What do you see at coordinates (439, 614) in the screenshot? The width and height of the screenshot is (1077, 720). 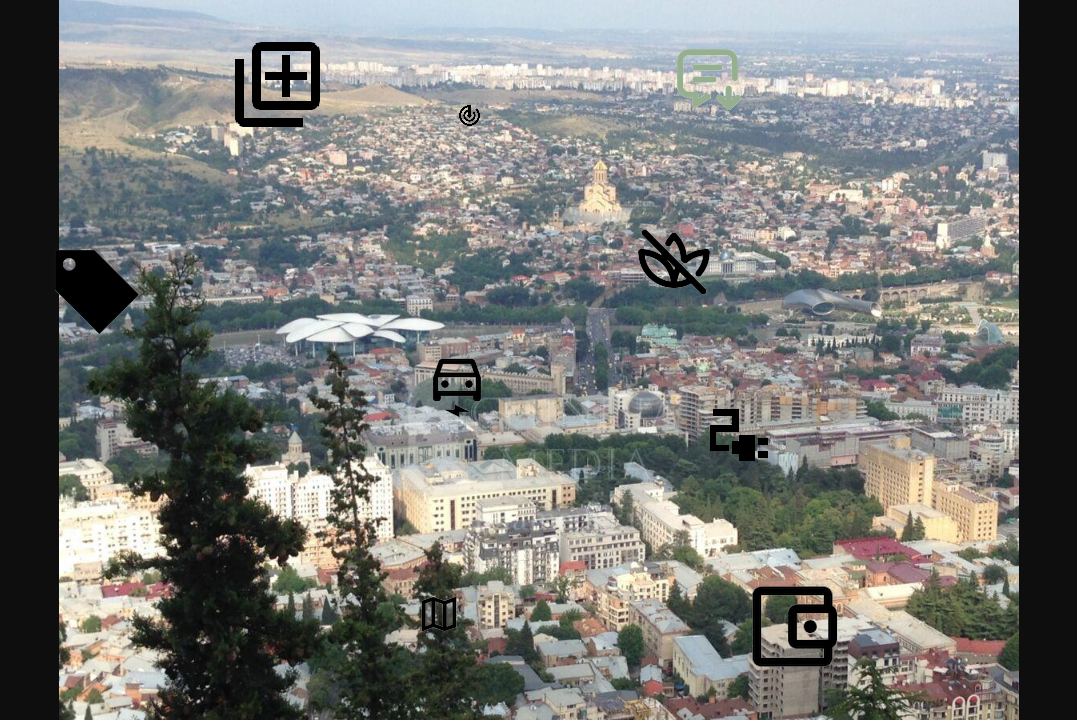 I see `open map view` at bounding box center [439, 614].